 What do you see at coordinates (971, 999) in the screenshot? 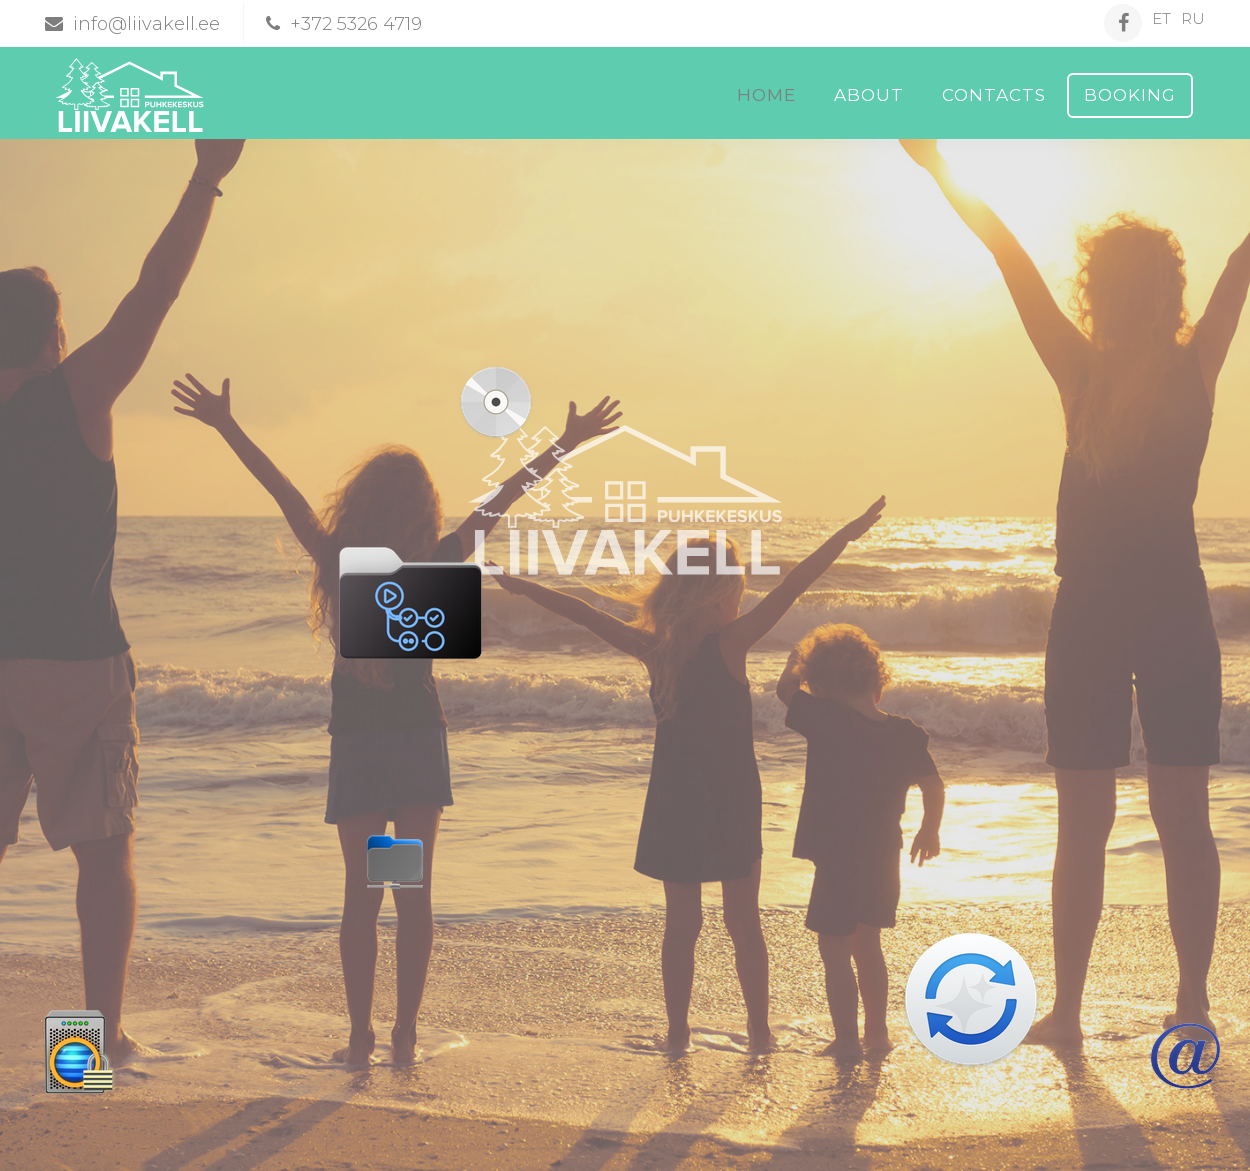
I see `check for application updates` at bounding box center [971, 999].